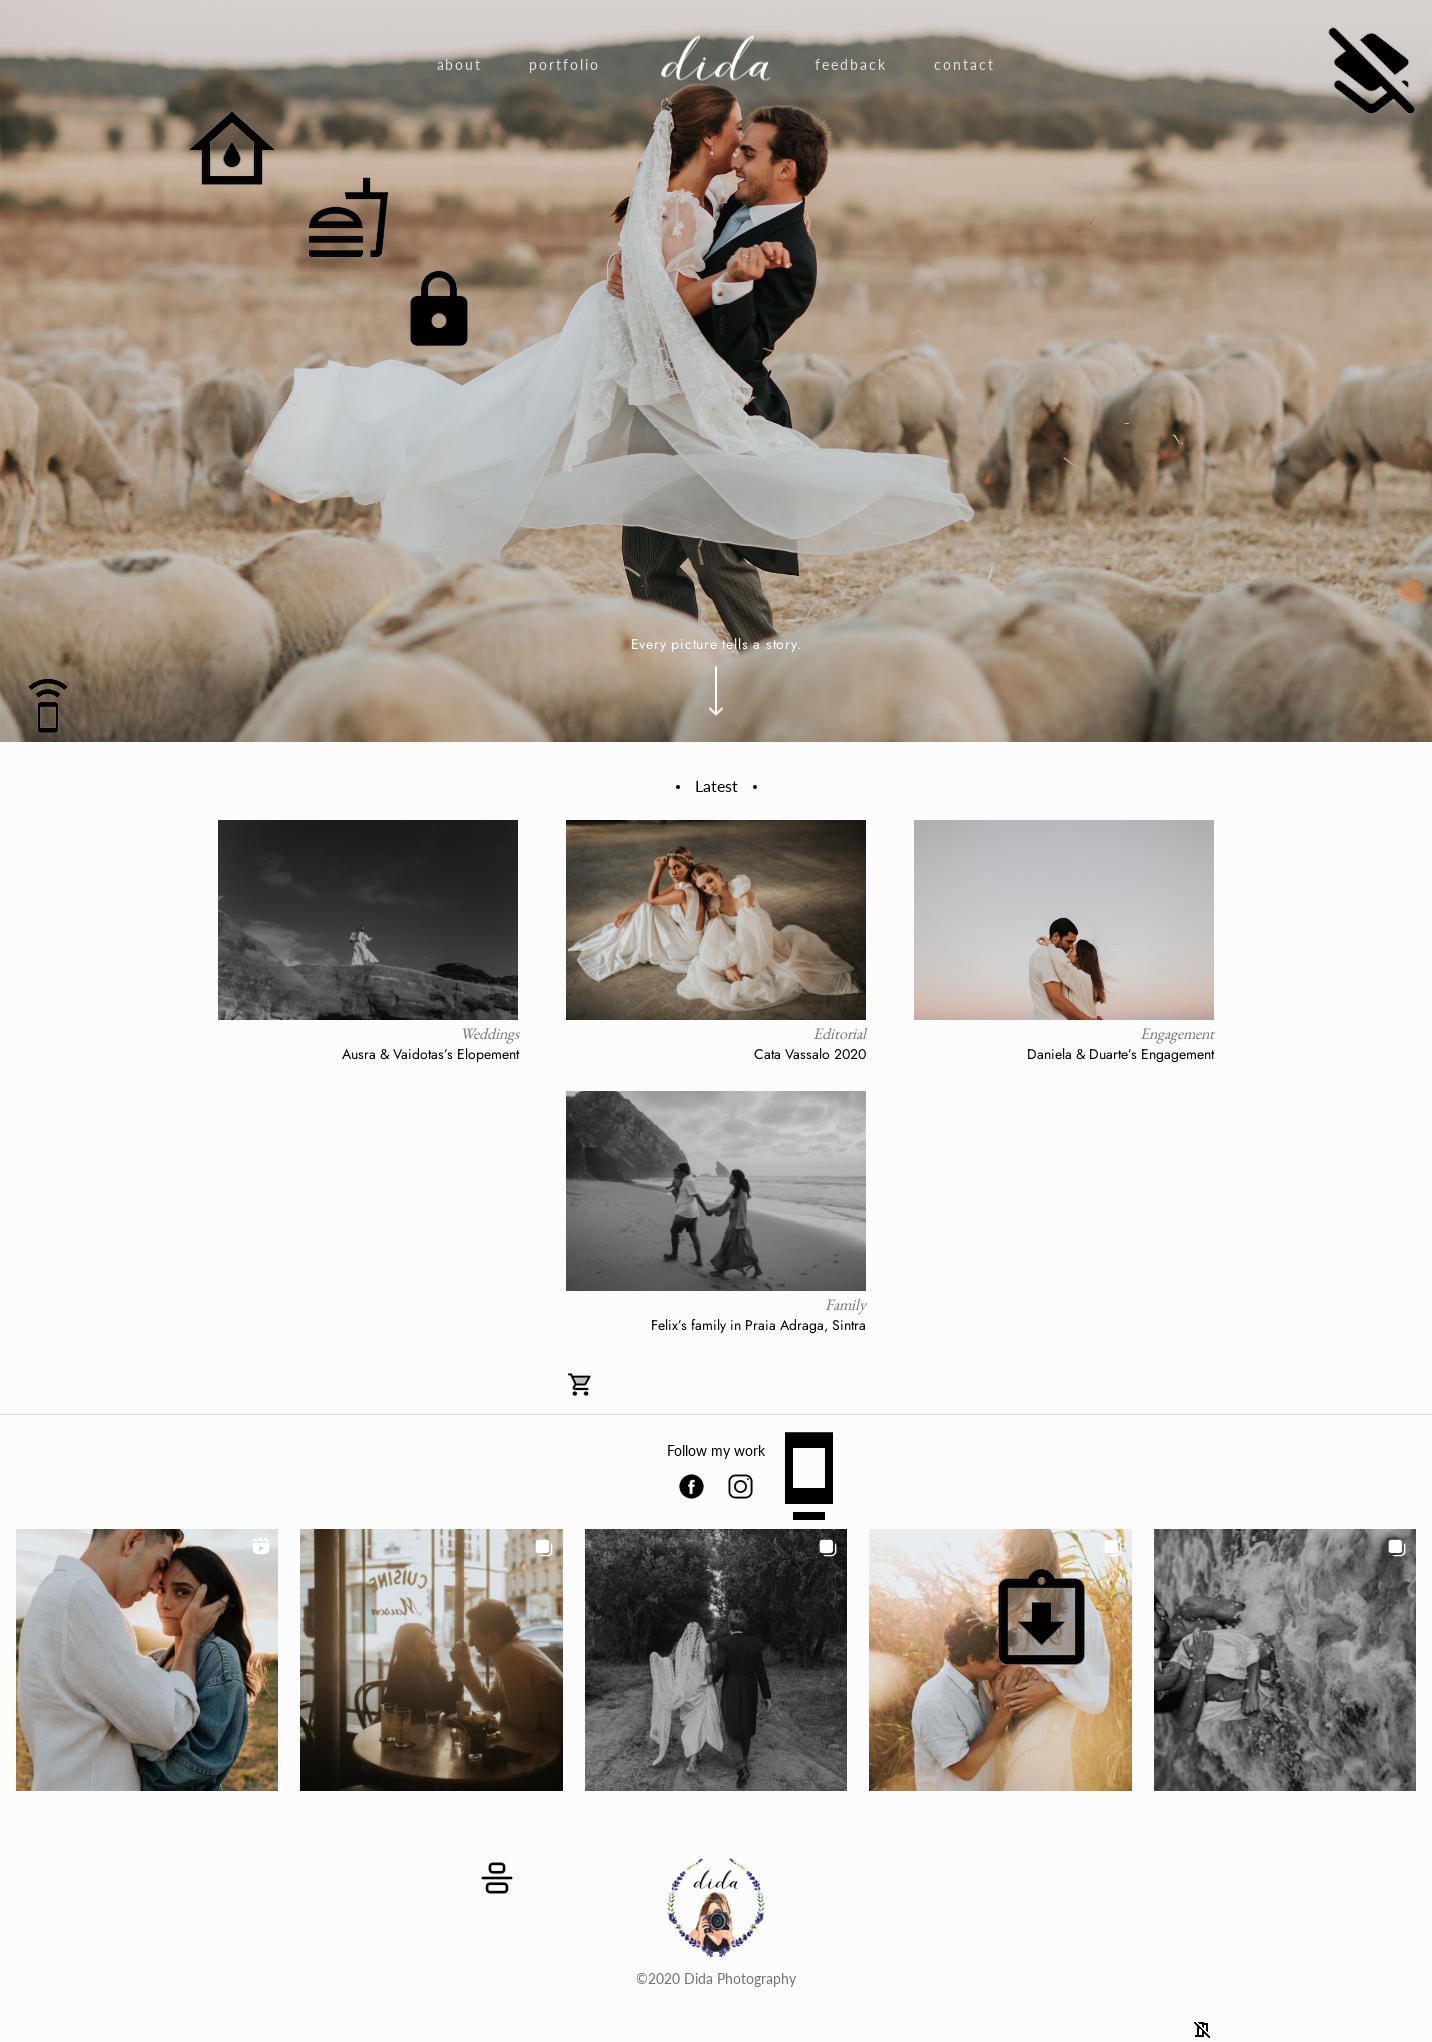 This screenshot has height=2042, width=1432. I want to click on dock your device to a charging station, so click(809, 1476).